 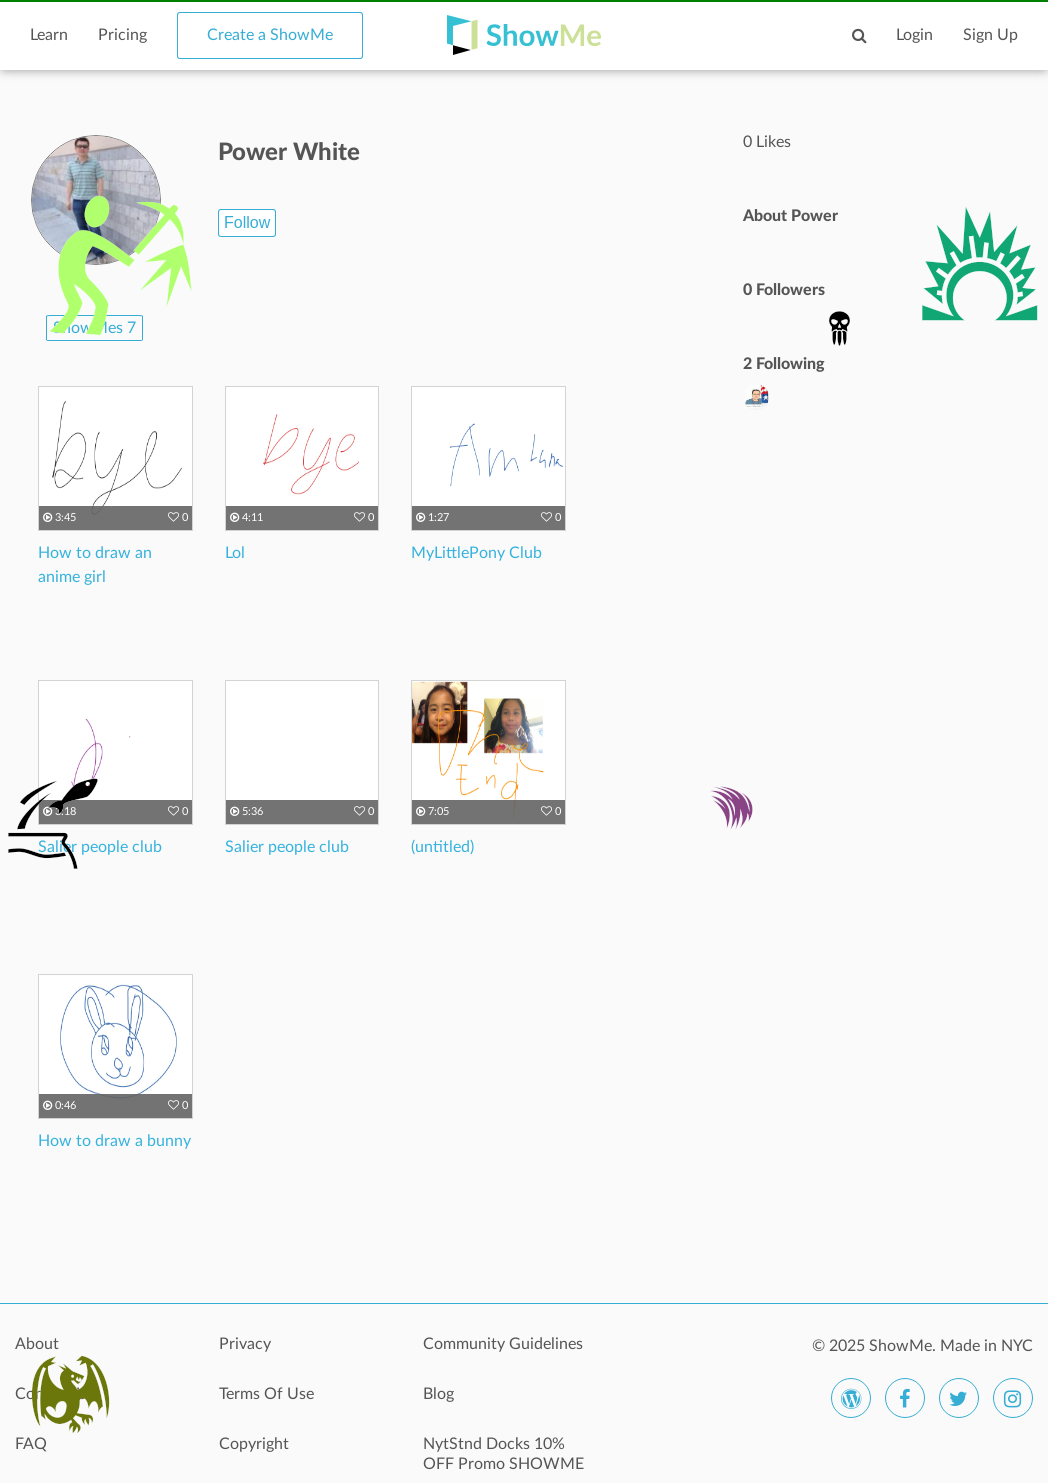 I want to click on indicates a wound or injury status effect, so click(x=731, y=807).